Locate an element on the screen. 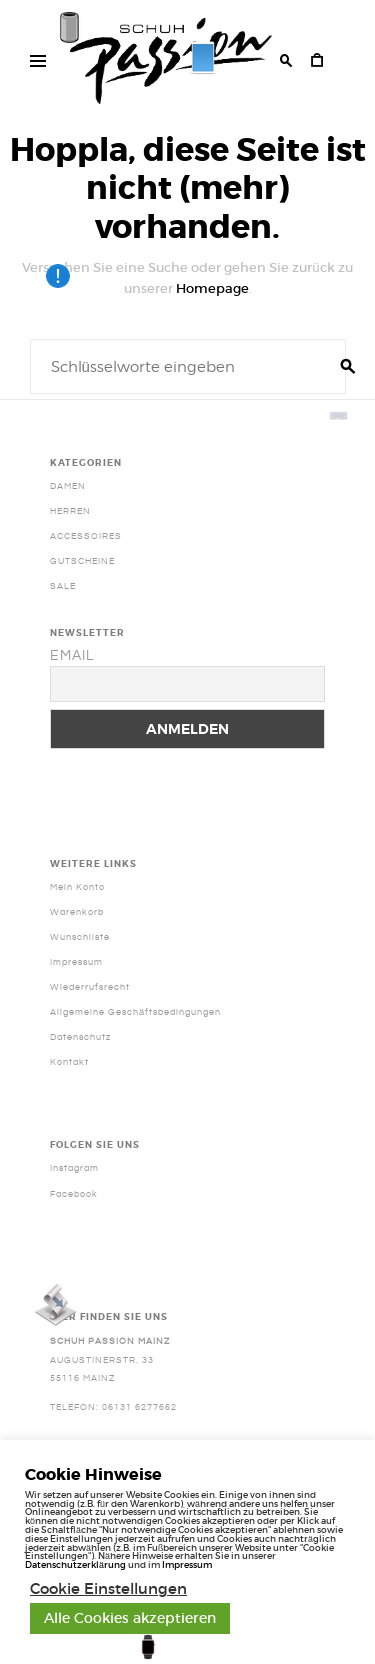 The height and width of the screenshot is (1664, 375). apple watch series 3 device identifier is located at coordinates (148, 1647).